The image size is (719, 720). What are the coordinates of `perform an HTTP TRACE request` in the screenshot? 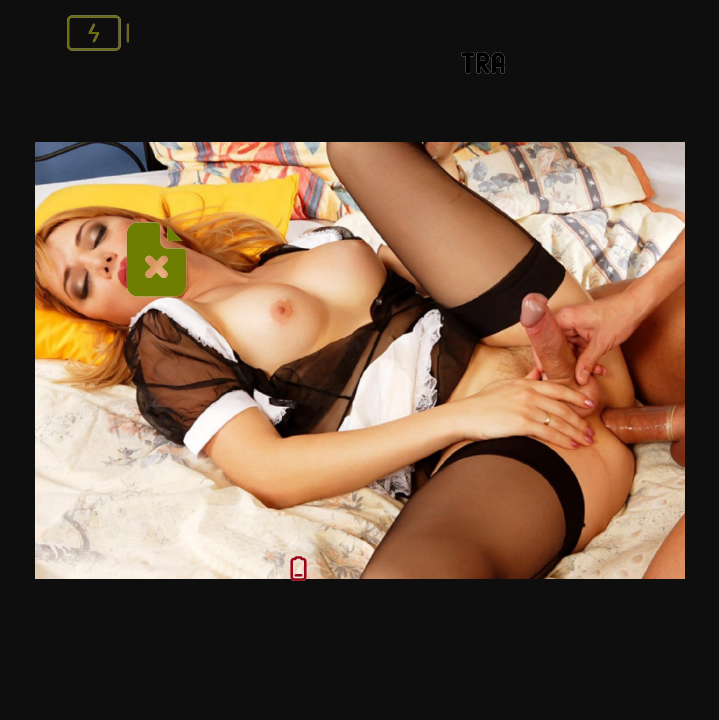 It's located at (483, 63).